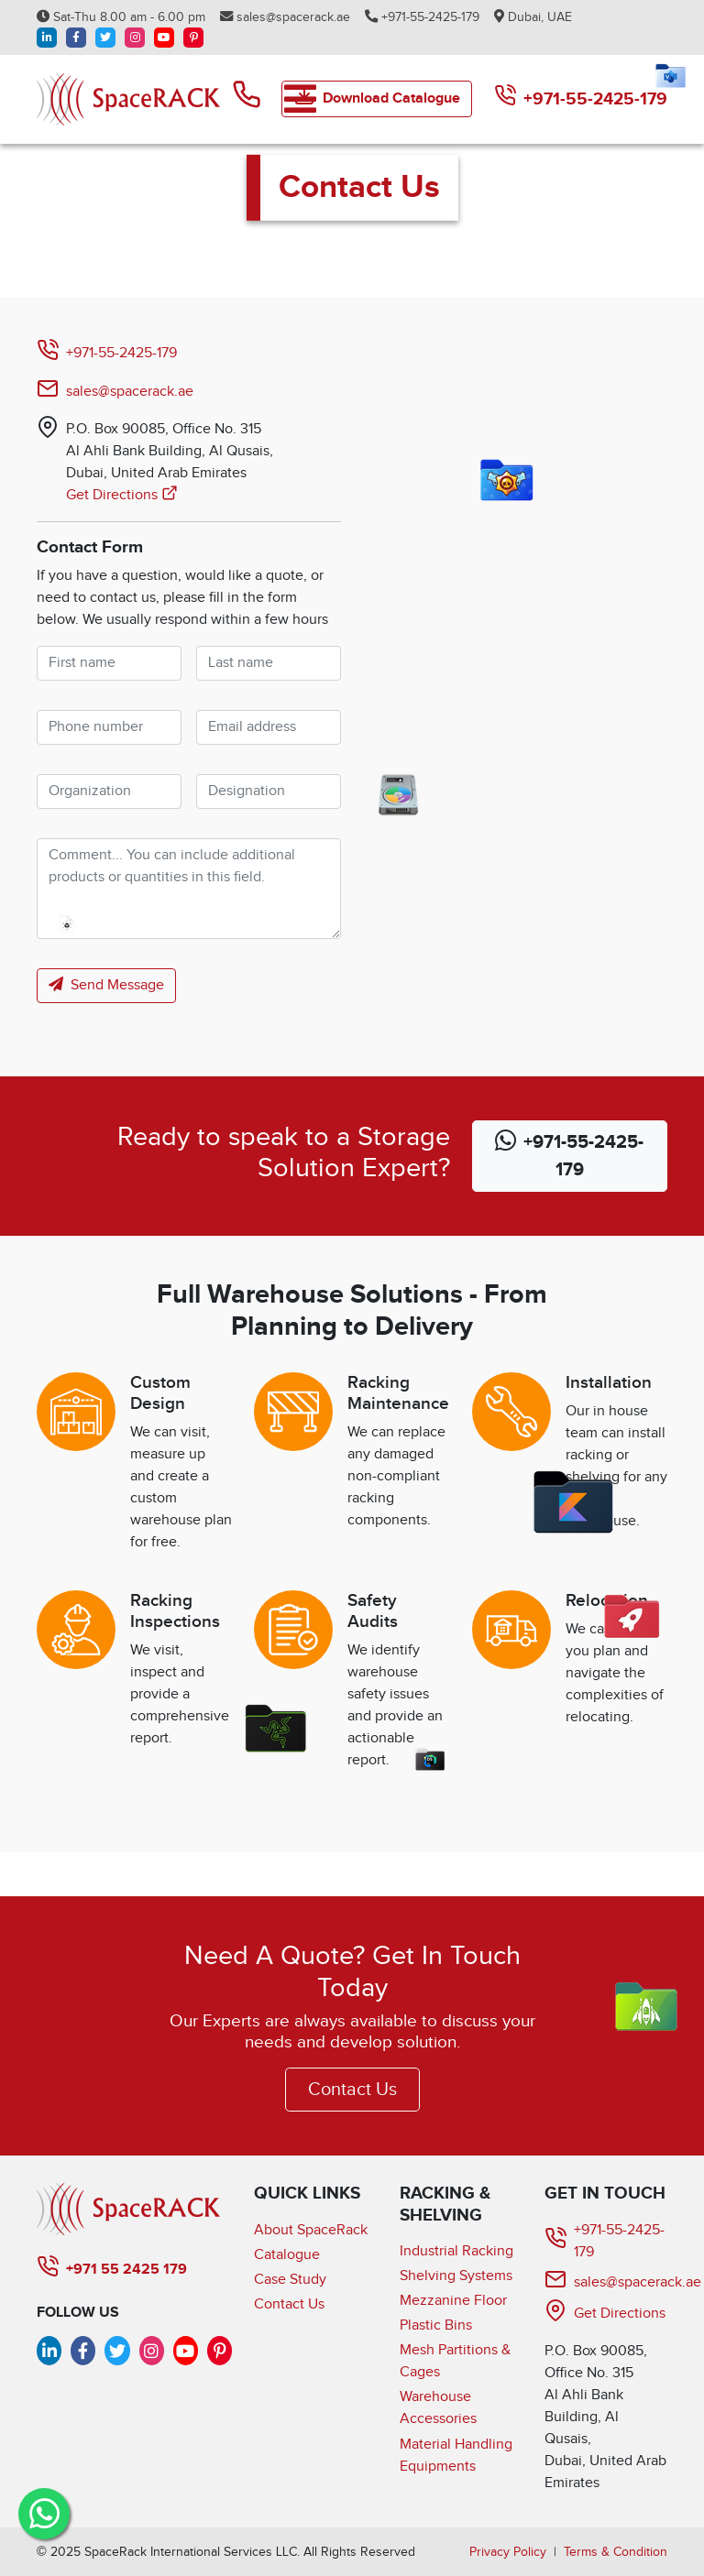 The width and height of the screenshot is (704, 2576). What do you see at coordinates (573, 1504) in the screenshot?
I see `open folder containing kotlin project files` at bounding box center [573, 1504].